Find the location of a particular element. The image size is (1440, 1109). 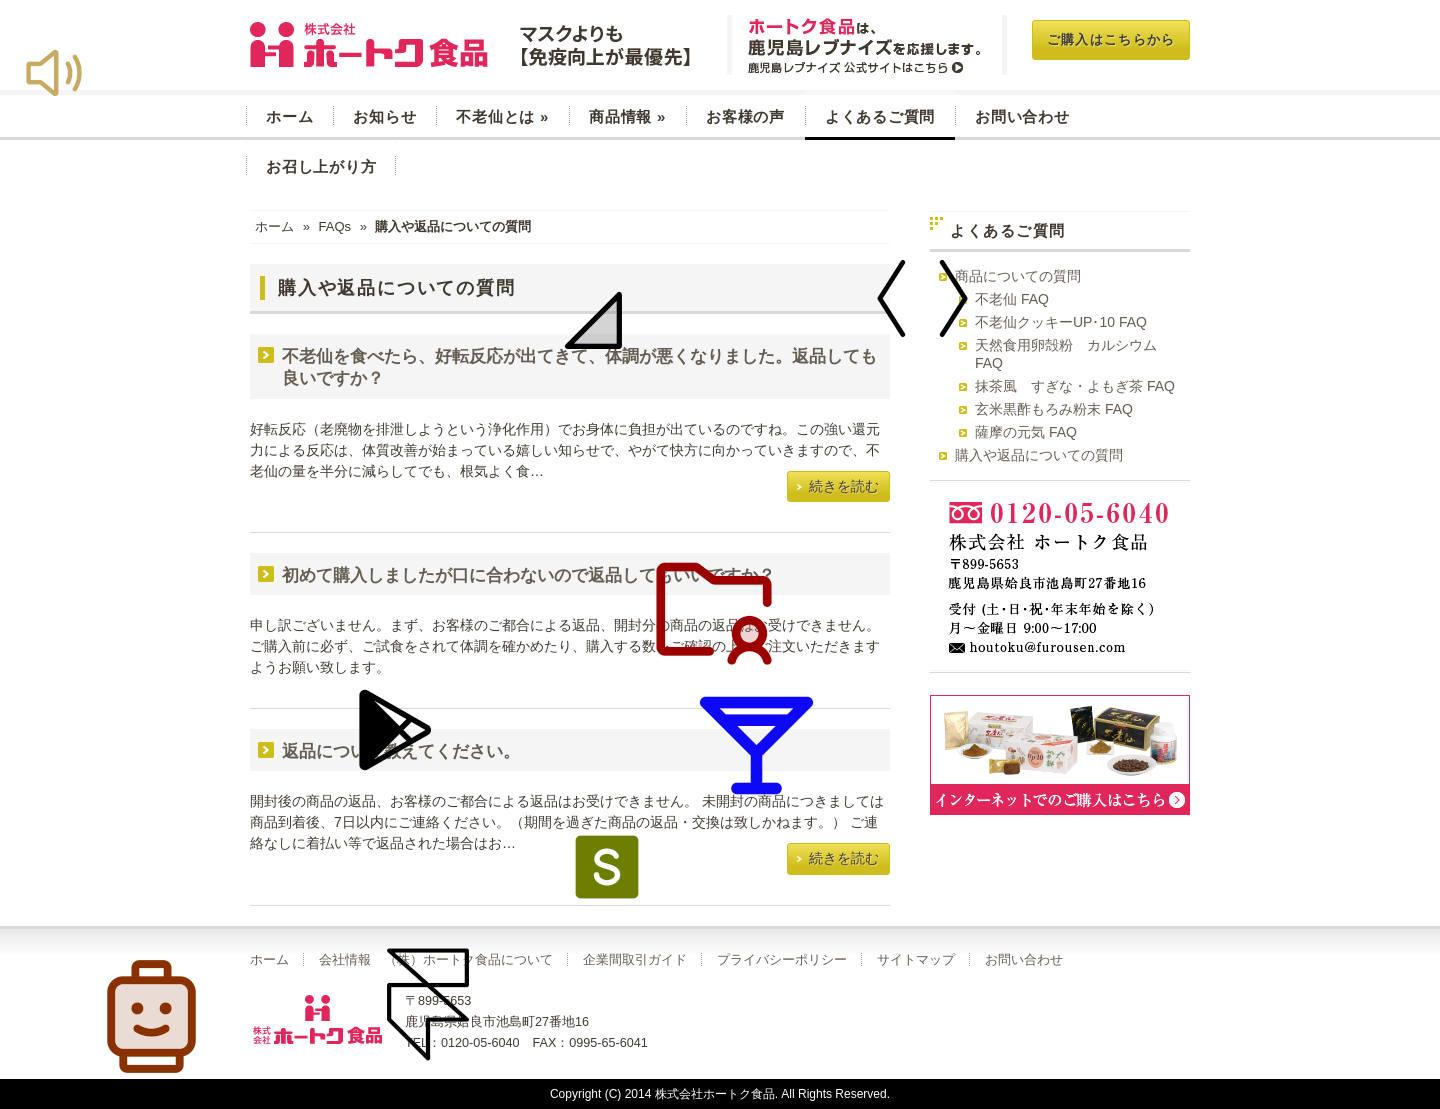

adjust audio volume to medium level is located at coordinates (54, 73).